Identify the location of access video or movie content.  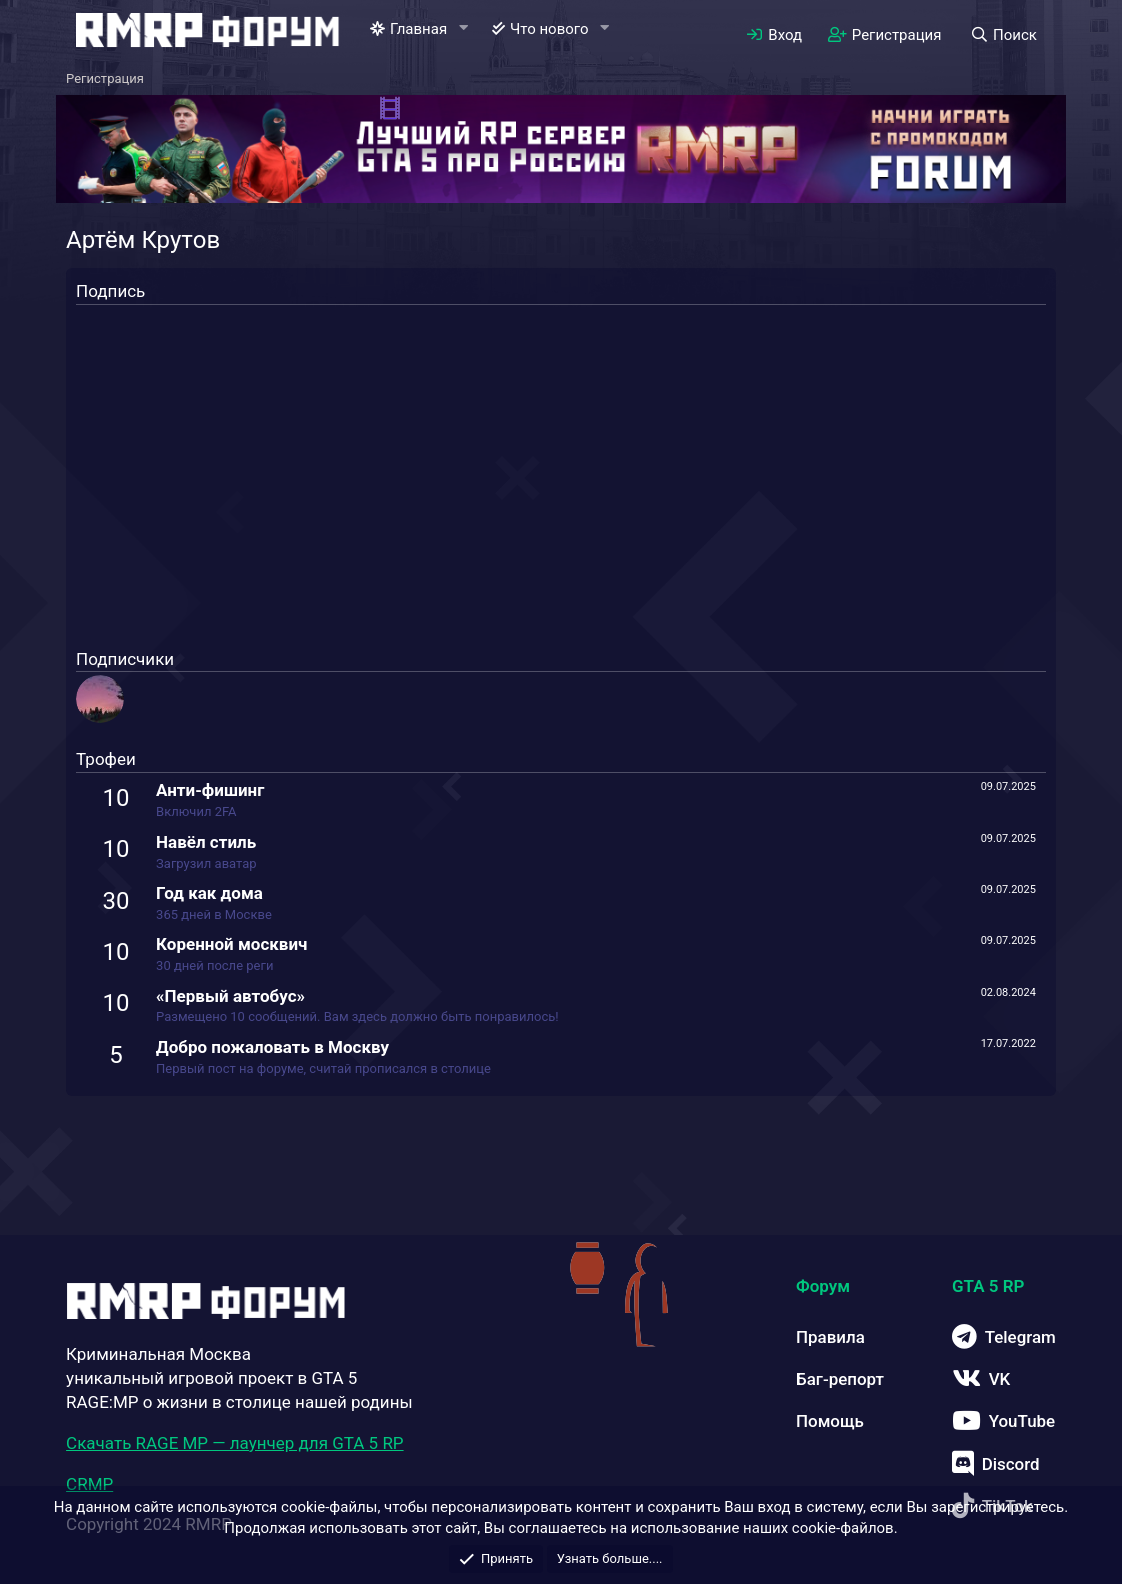
(390, 108).